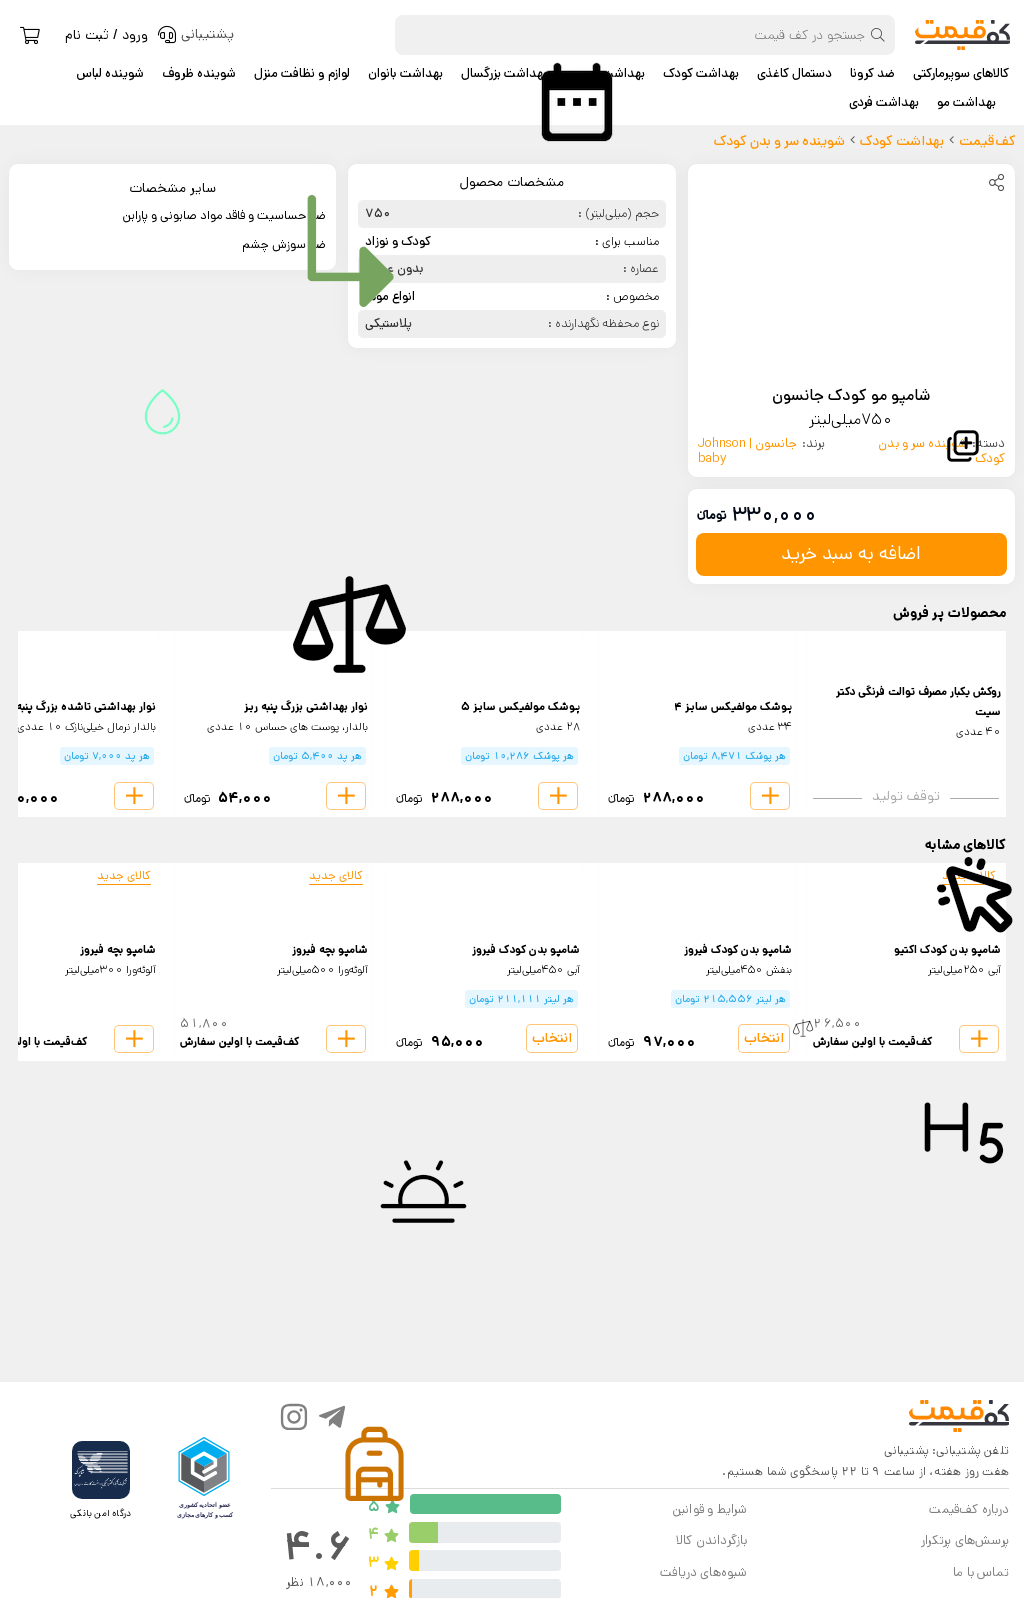  What do you see at coordinates (959, 1131) in the screenshot?
I see `format text as heading level 5` at bounding box center [959, 1131].